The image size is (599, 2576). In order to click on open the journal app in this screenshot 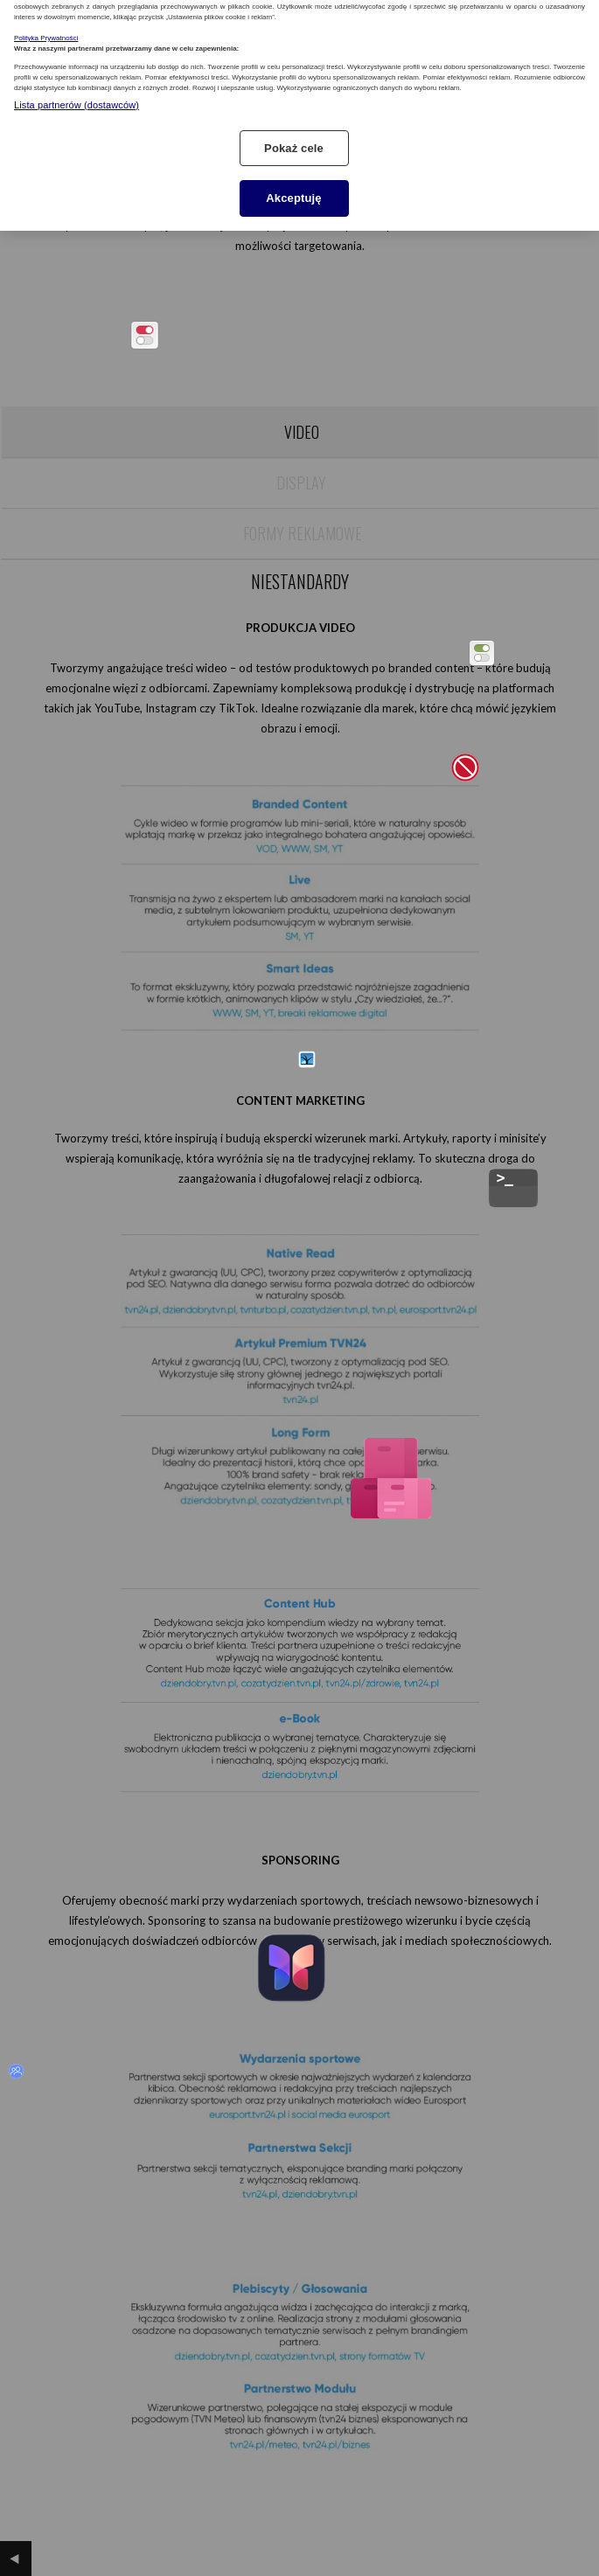, I will do `click(291, 1968)`.